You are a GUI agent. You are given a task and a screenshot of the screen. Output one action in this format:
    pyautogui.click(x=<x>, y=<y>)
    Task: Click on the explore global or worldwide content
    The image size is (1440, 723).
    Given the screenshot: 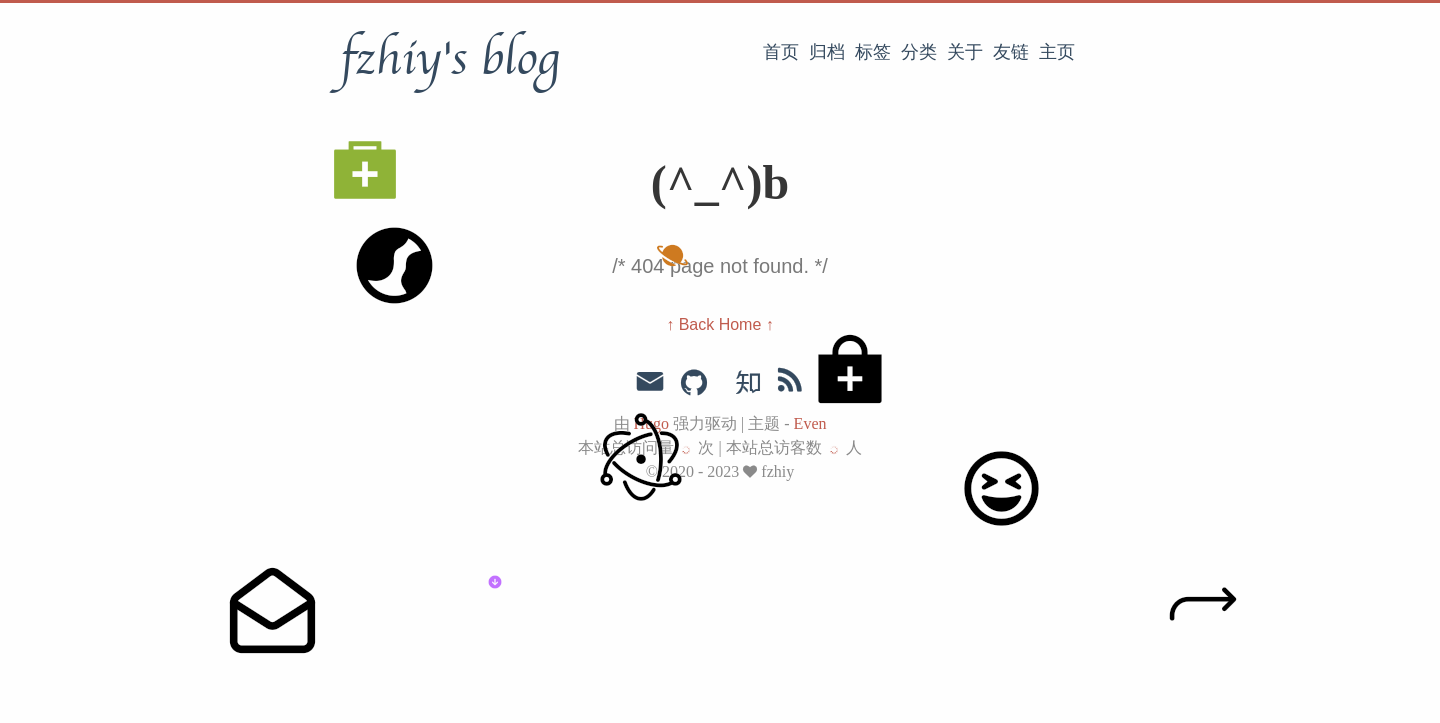 What is the action you would take?
    pyautogui.click(x=672, y=255)
    